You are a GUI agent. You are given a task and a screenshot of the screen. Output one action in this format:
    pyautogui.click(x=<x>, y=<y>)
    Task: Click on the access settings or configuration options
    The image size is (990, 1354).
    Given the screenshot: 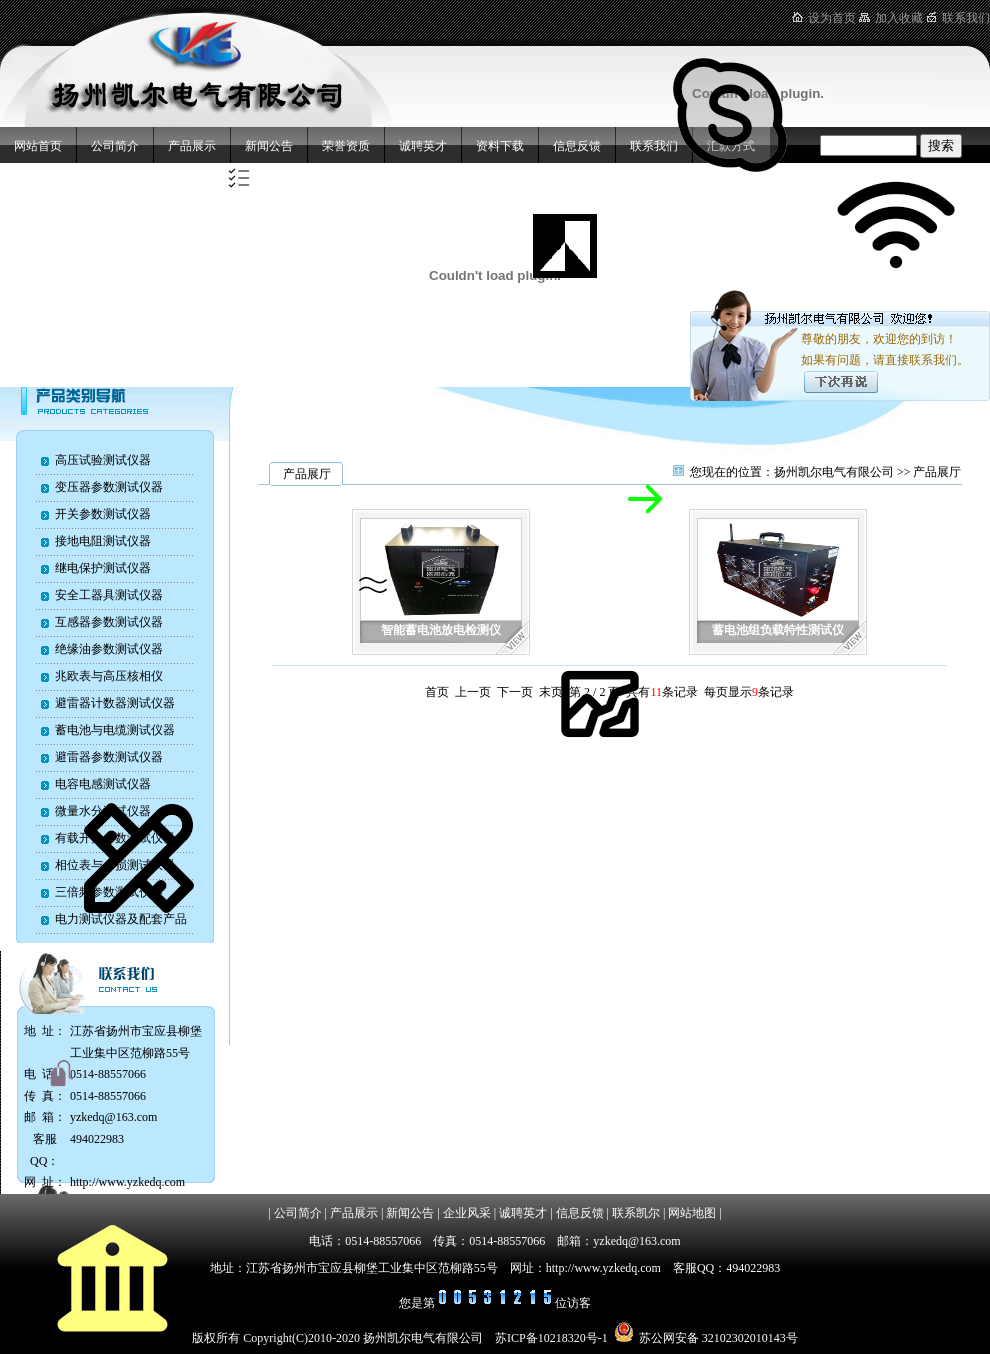 What is the action you would take?
    pyautogui.click(x=139, y=858)
    